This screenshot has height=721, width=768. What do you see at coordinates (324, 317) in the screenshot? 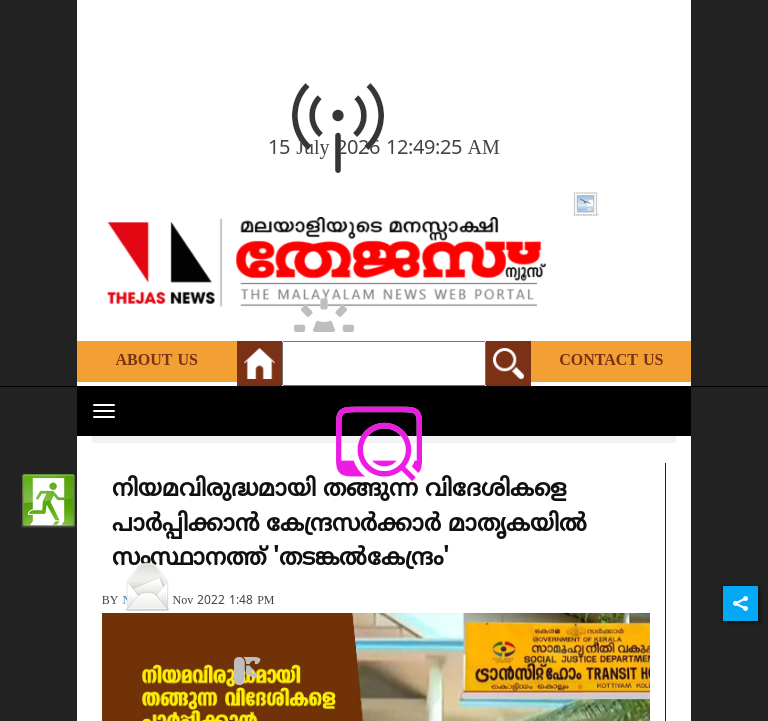
I see `adjust keyboard backlight brightness` at bounding box center [324, 317].